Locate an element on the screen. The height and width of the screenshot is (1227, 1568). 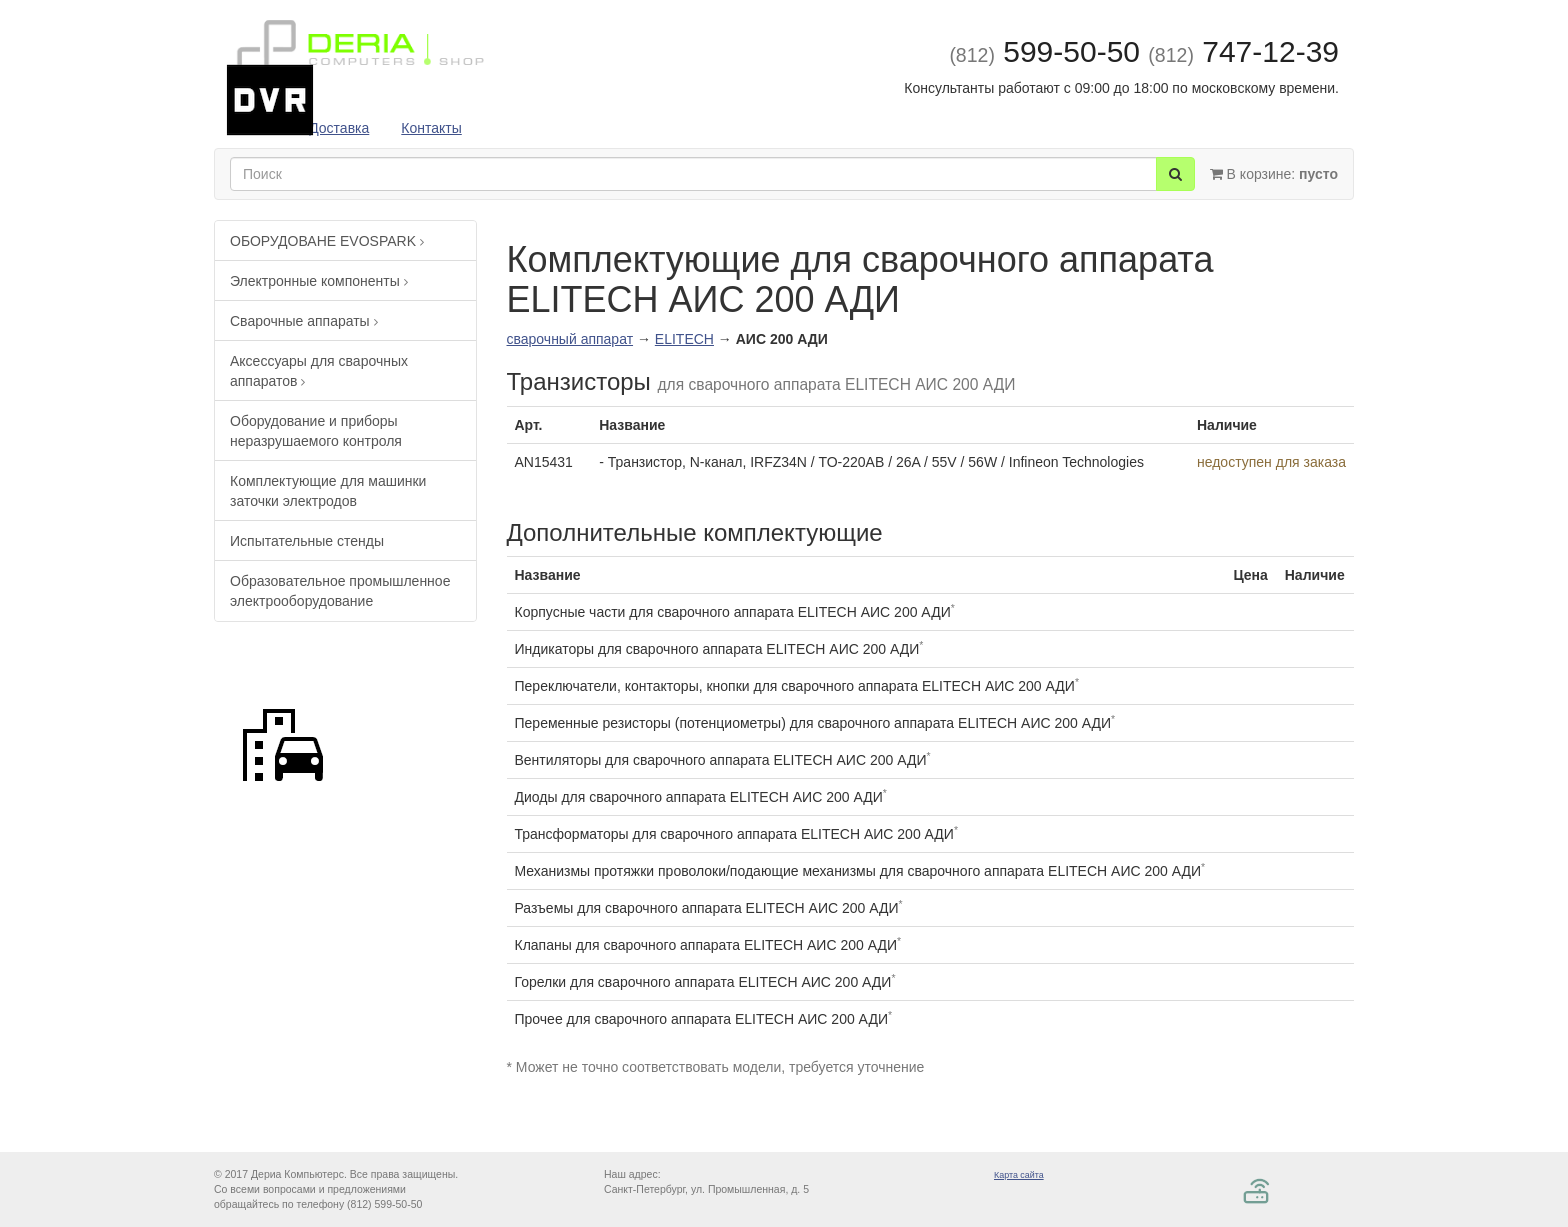
access DVR recordings is located at coordinates (270, 100).